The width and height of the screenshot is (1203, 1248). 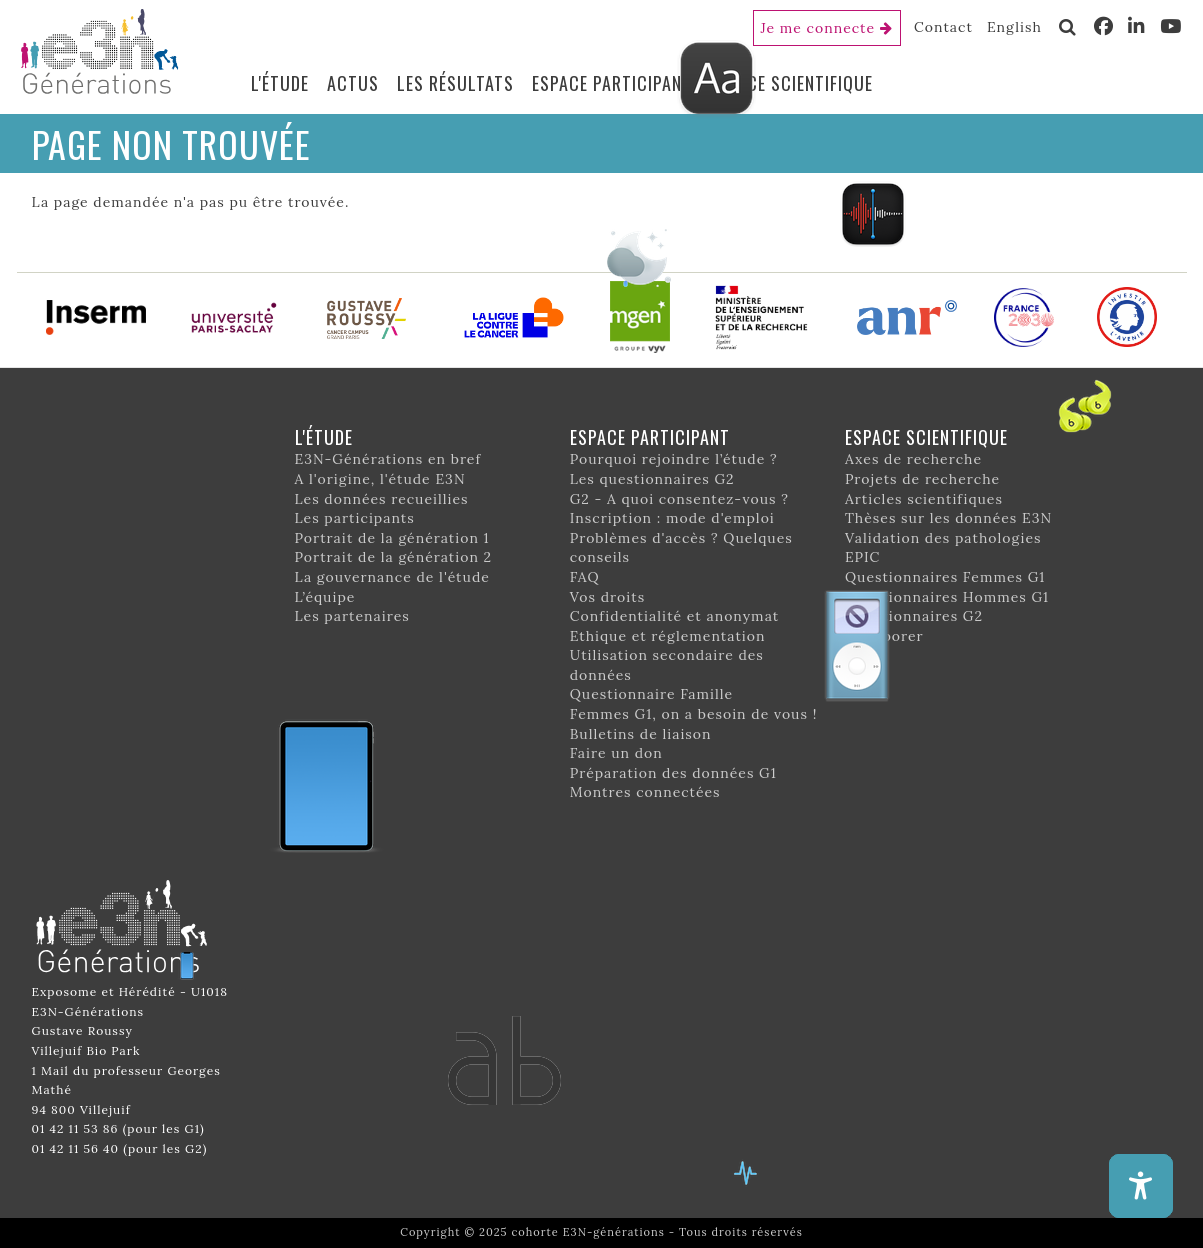 I want to click on iPod mini device not connected or unavailable, so click(x=857, y=646).